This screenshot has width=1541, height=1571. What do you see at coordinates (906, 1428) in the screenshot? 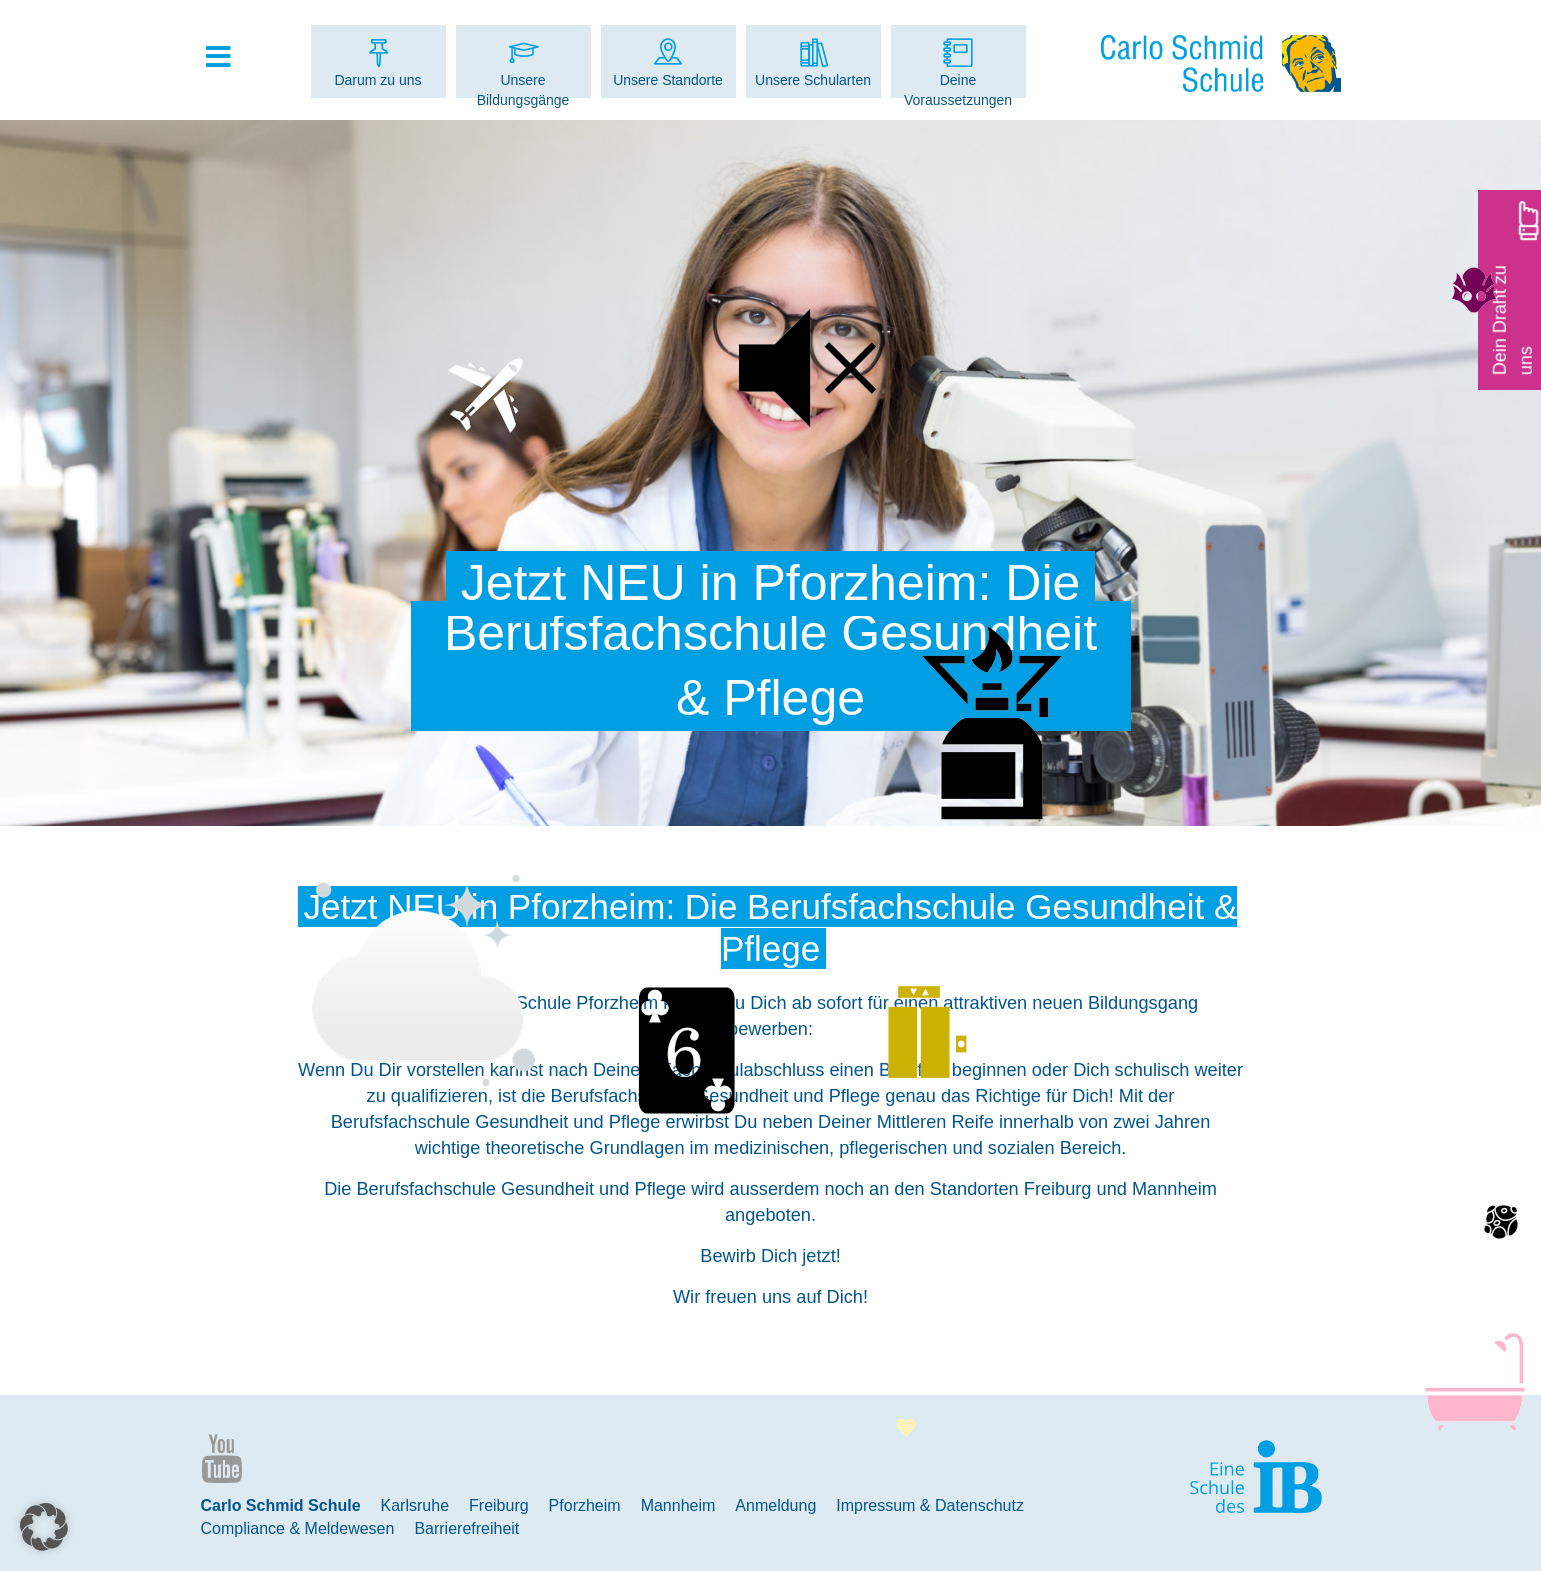
I see `indicates AI or technology-assisted features` at bounding box center [906, 1428].